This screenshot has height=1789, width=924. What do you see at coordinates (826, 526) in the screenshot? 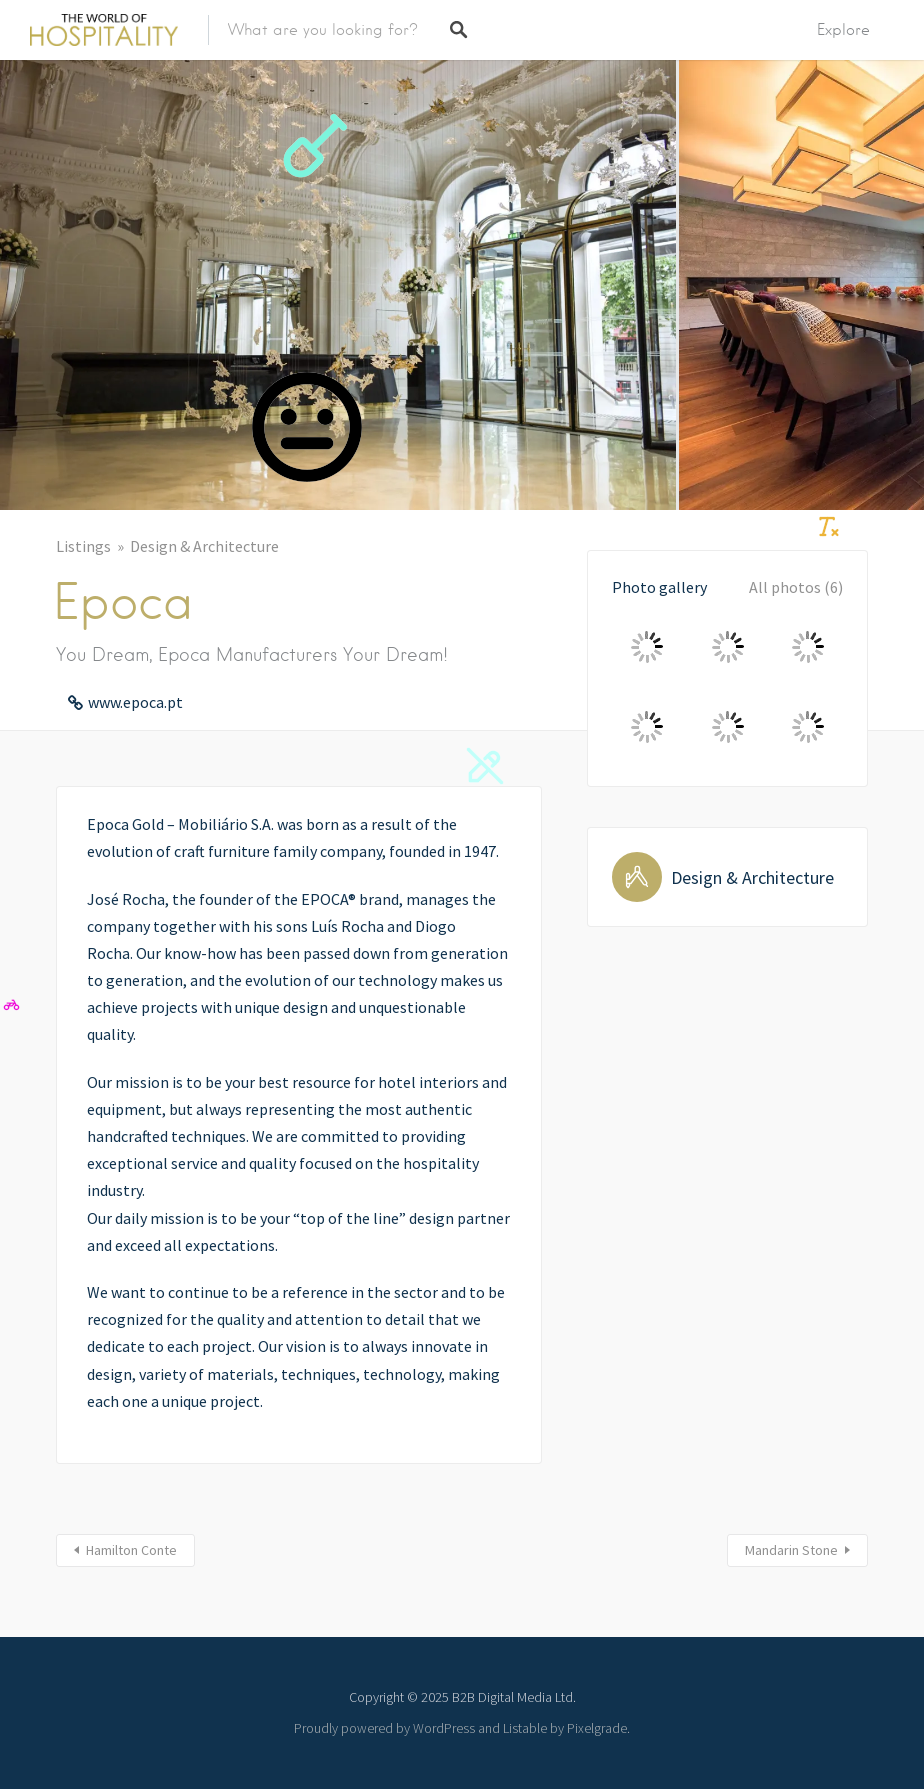
I see `clear text formatting` at bounding box center [826, 526].